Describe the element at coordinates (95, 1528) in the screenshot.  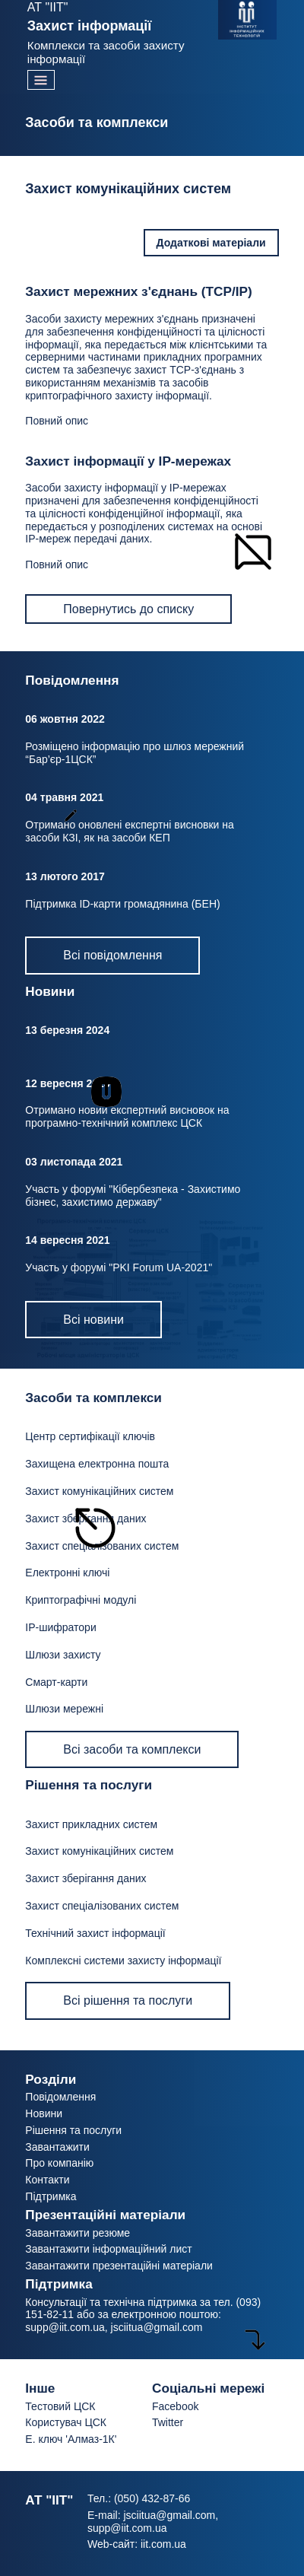
I see `navigate back or return to previous screen` at that location.